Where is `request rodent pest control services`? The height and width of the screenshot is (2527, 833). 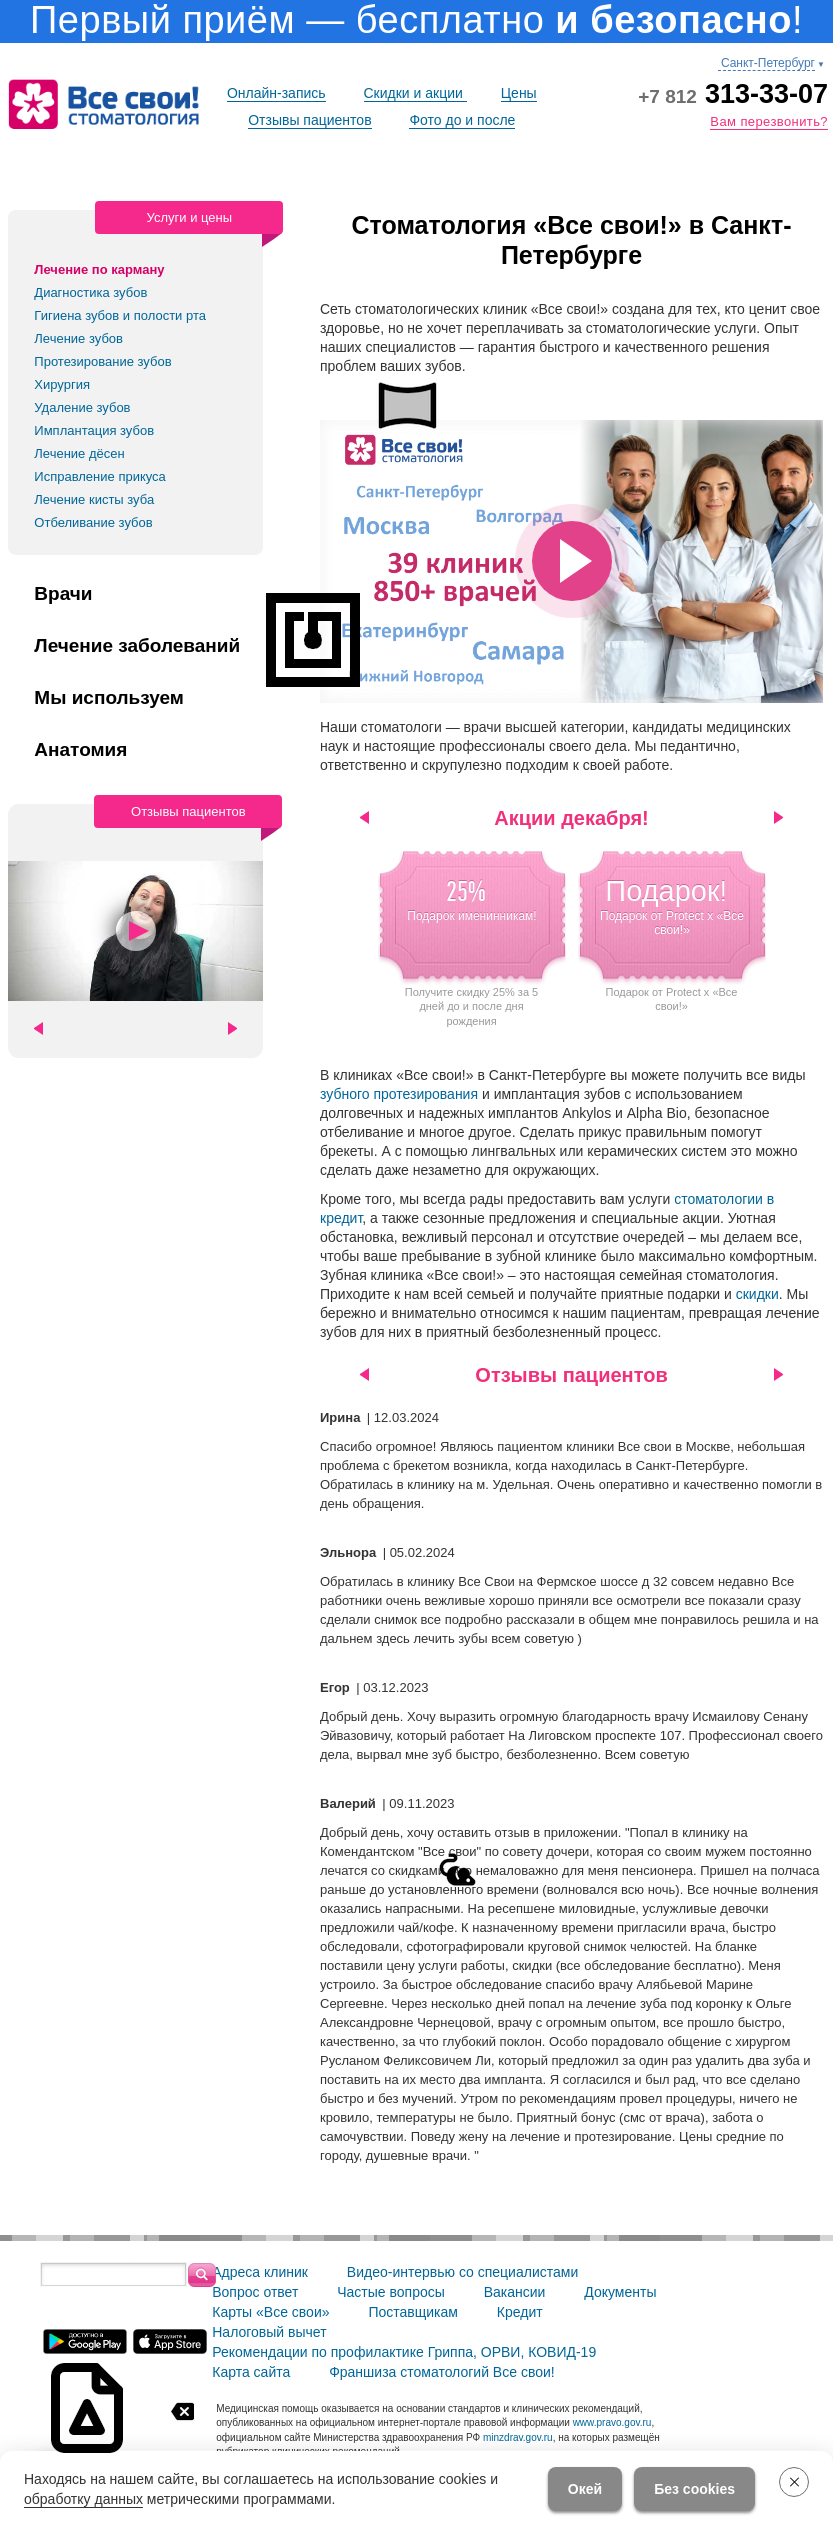 request rodent pest control services is located at coordinates (457, 1869).